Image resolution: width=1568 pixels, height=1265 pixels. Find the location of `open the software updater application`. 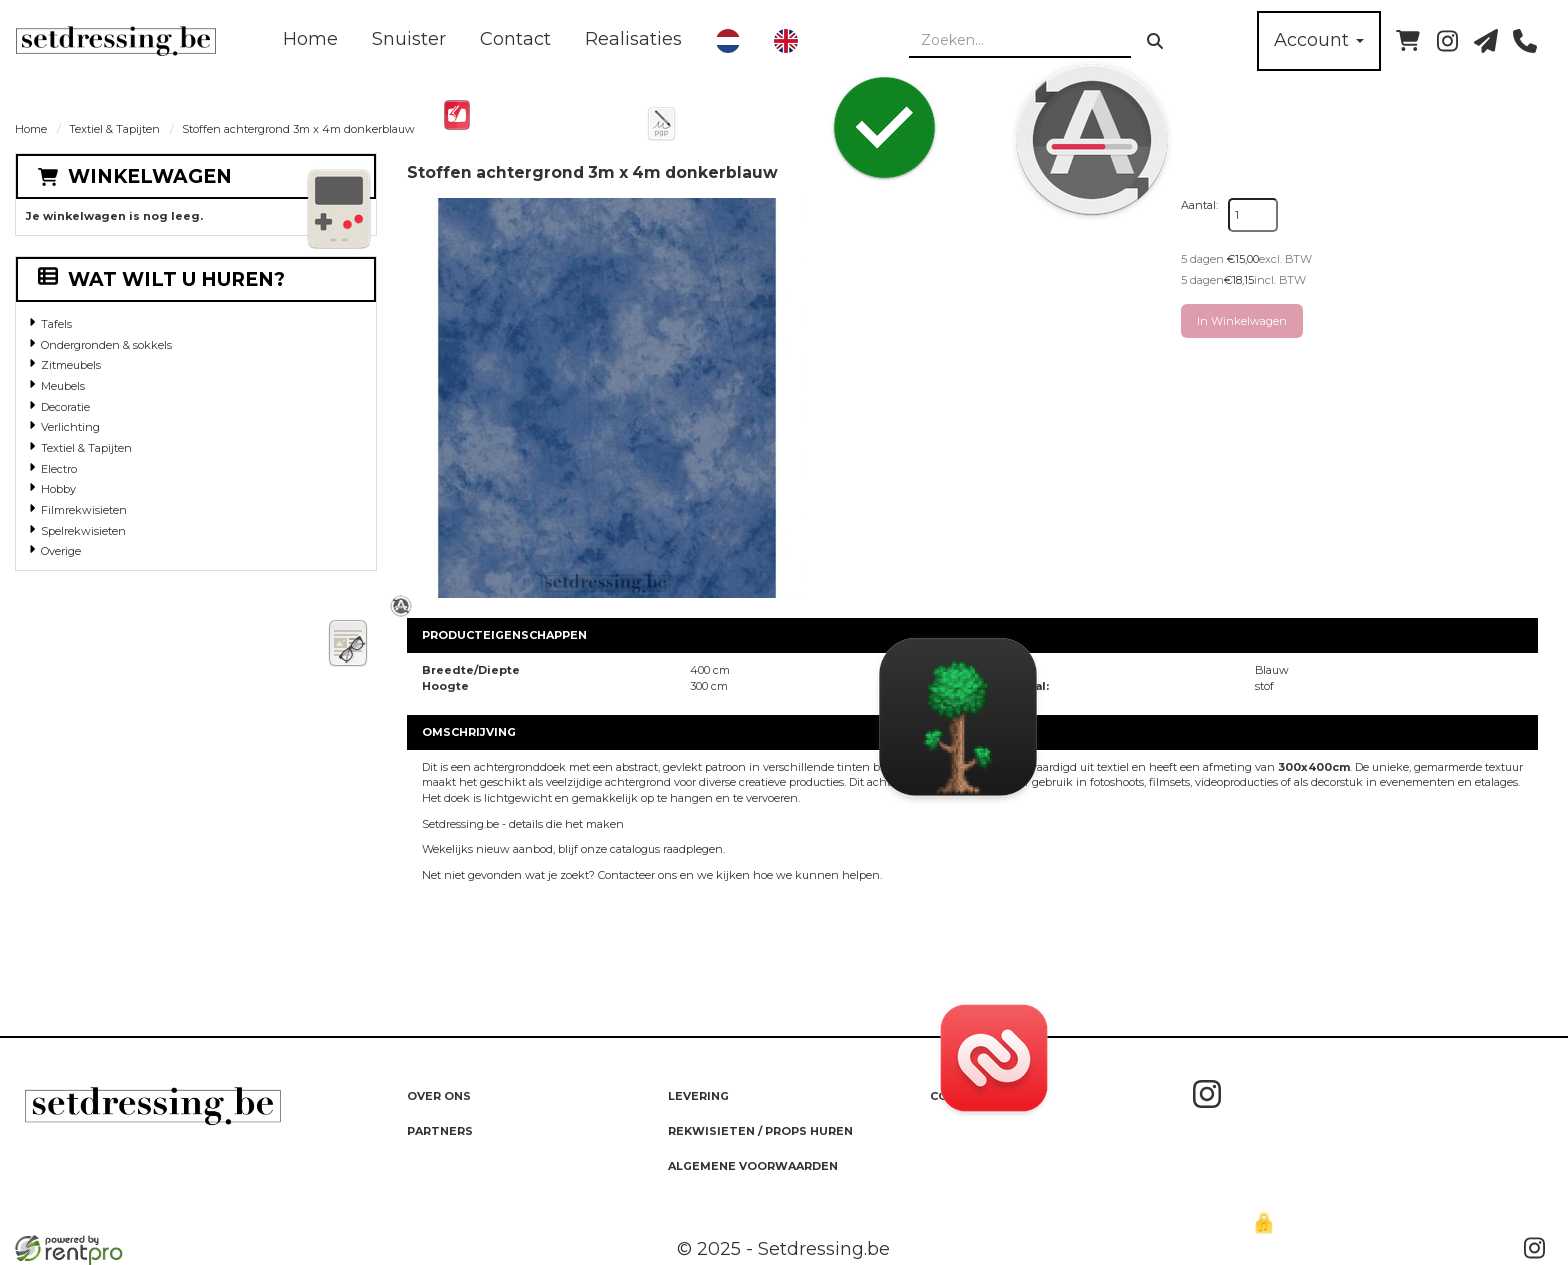

open the software updater application is located at coordinates (1092, 140).